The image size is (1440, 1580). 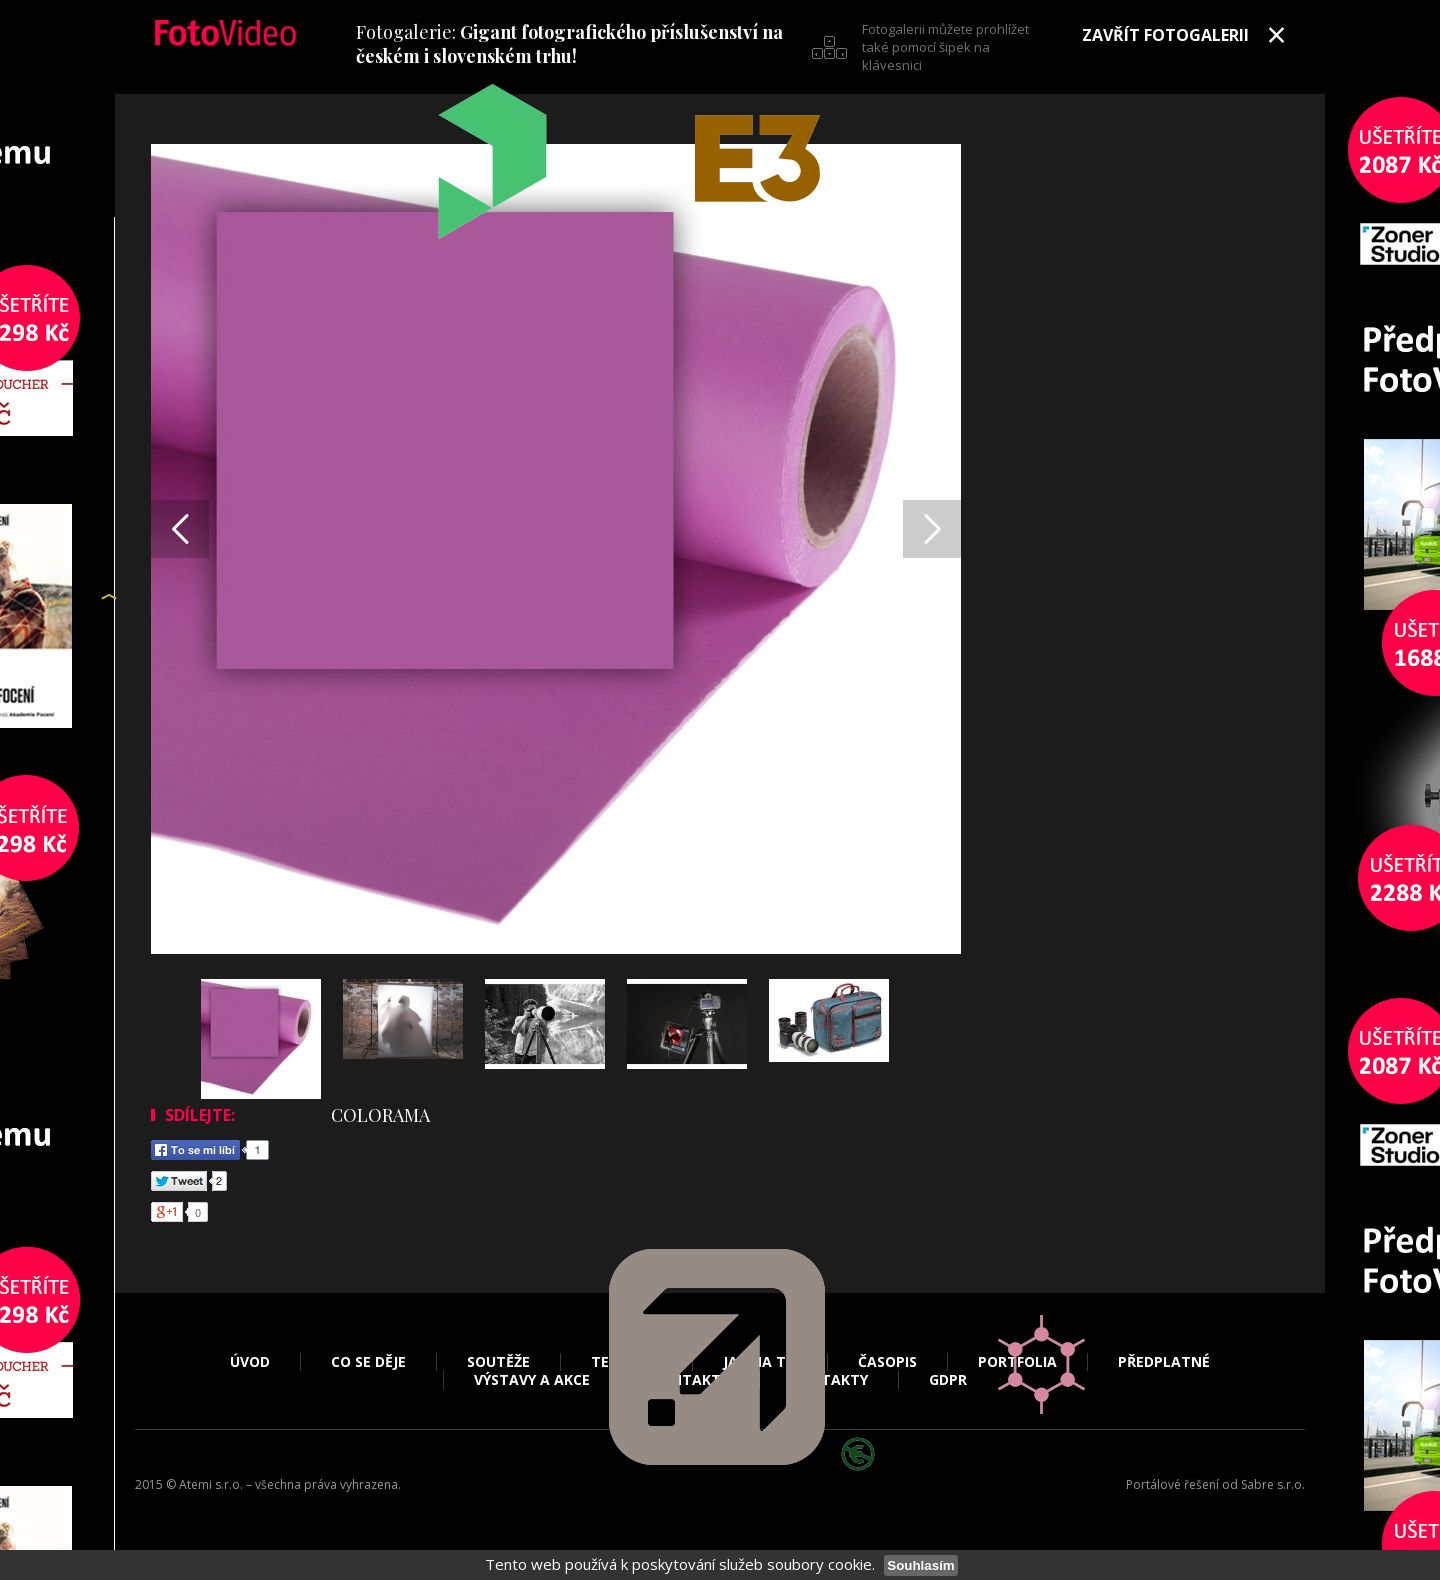 What do you see at coordinates (492, 161) in the screenshot?
I see `open the Printables 3D printing community website` at bounding box center [492, 161].